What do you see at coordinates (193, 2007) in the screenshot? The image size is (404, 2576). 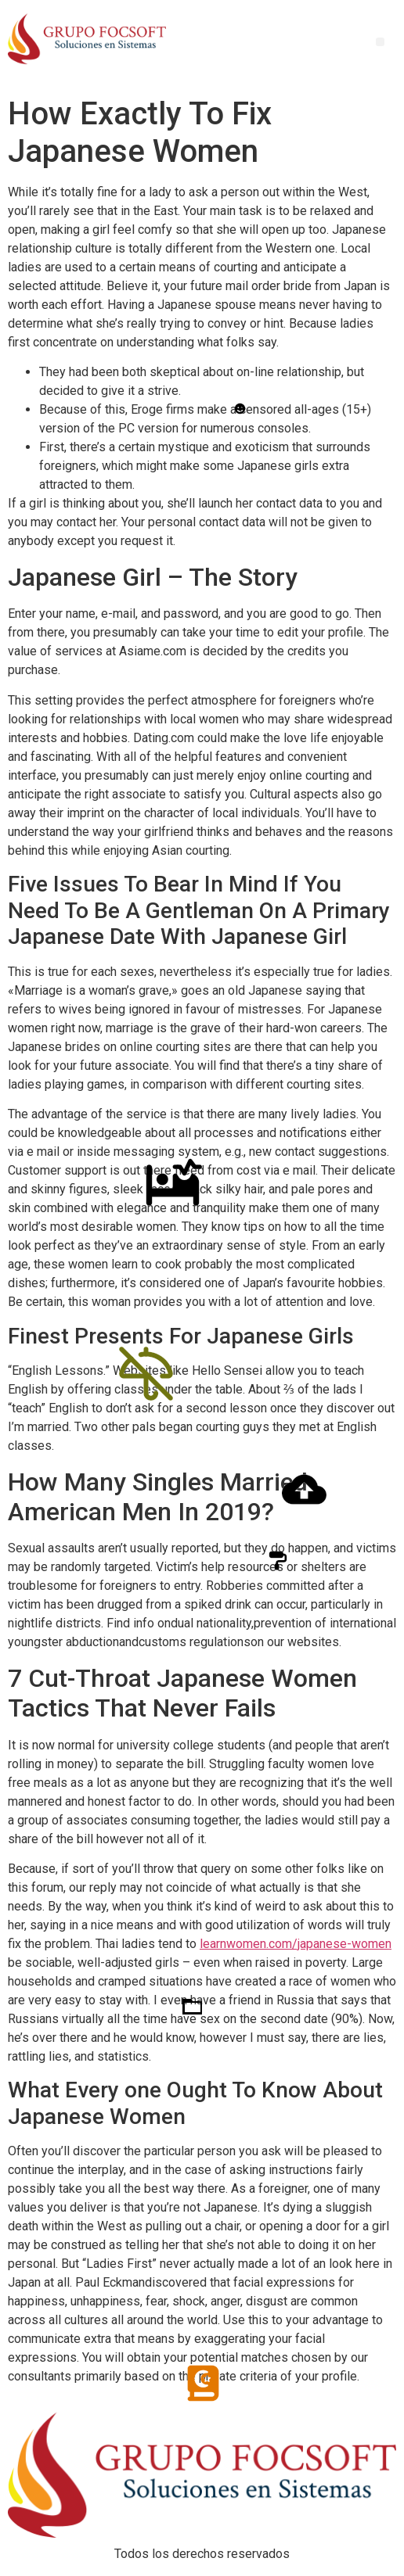 I see `open folder to view contents` at bounding box center [193, 2007].